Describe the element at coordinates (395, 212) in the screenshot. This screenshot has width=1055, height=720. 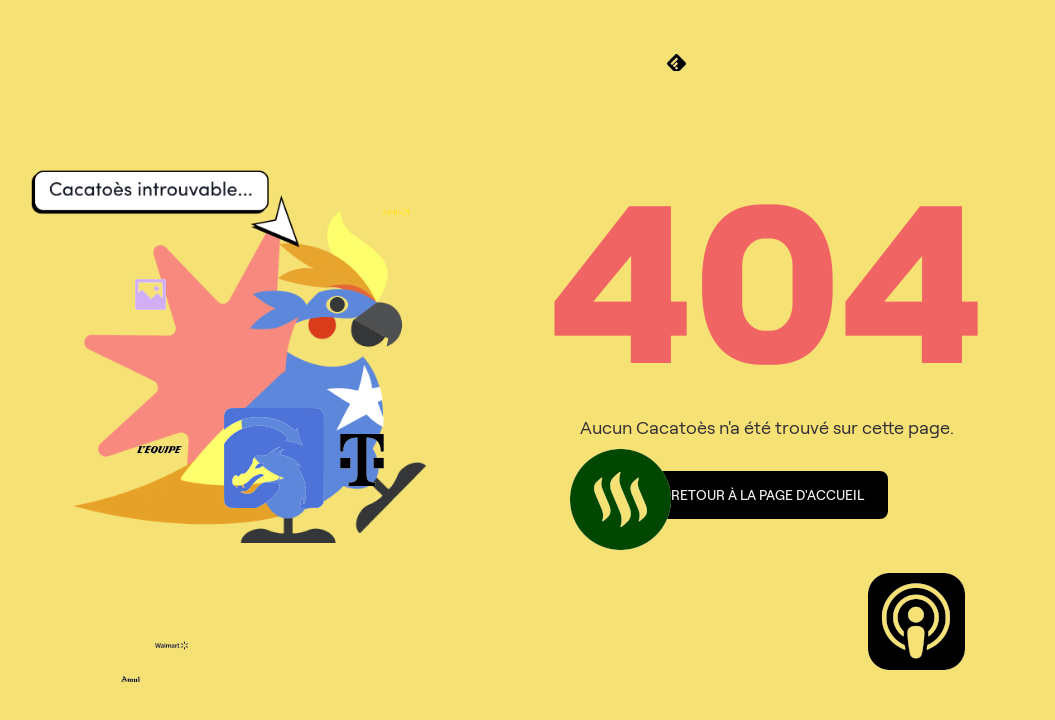
I see `AMD brand logo` at that location.